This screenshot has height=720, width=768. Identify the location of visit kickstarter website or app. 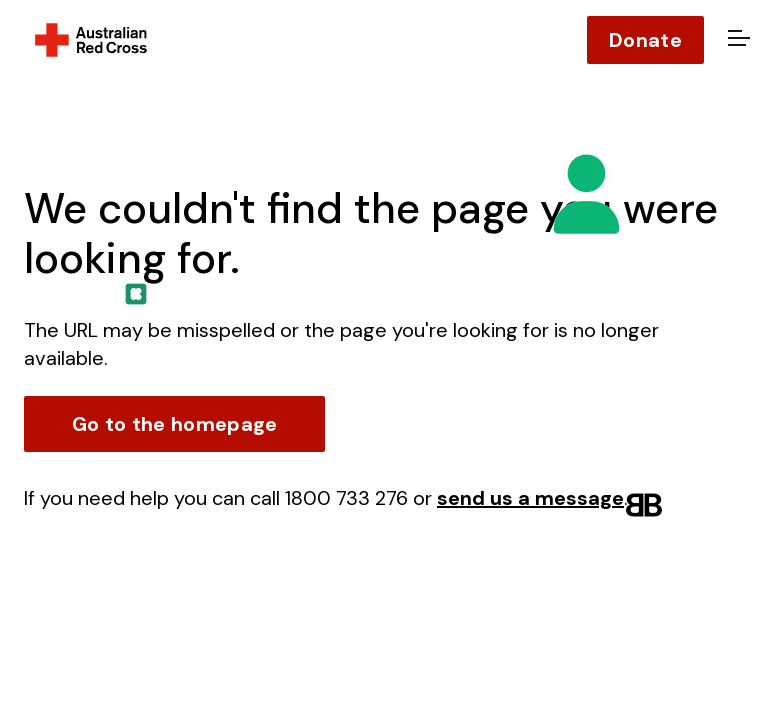
(136, 294).